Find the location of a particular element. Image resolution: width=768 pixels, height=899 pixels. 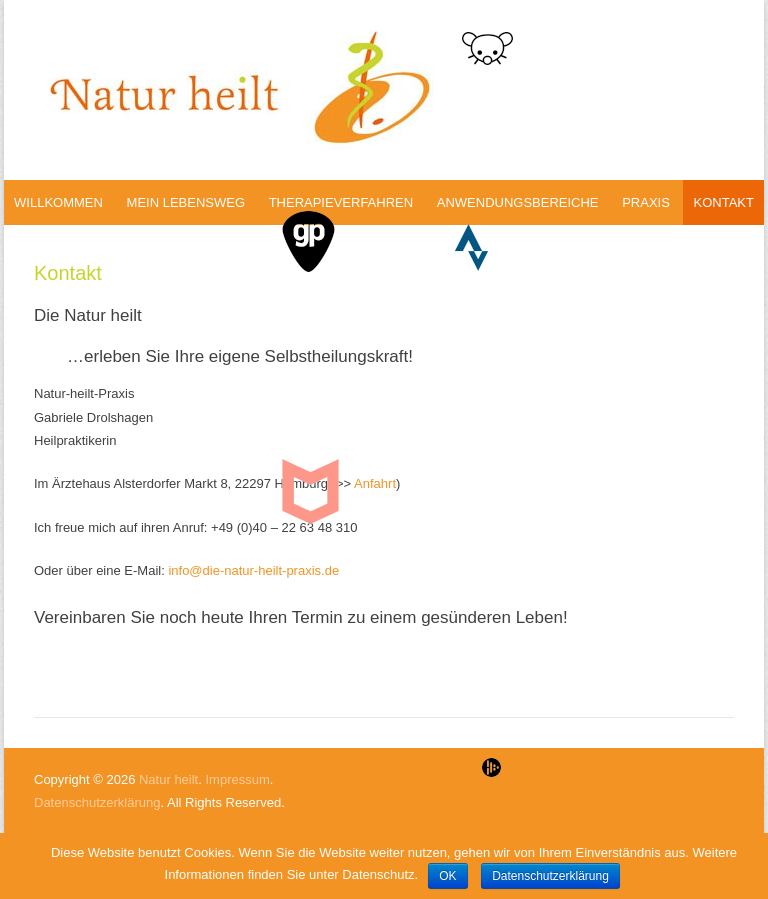

open guitar pro application is located at coordinates (308, 241).